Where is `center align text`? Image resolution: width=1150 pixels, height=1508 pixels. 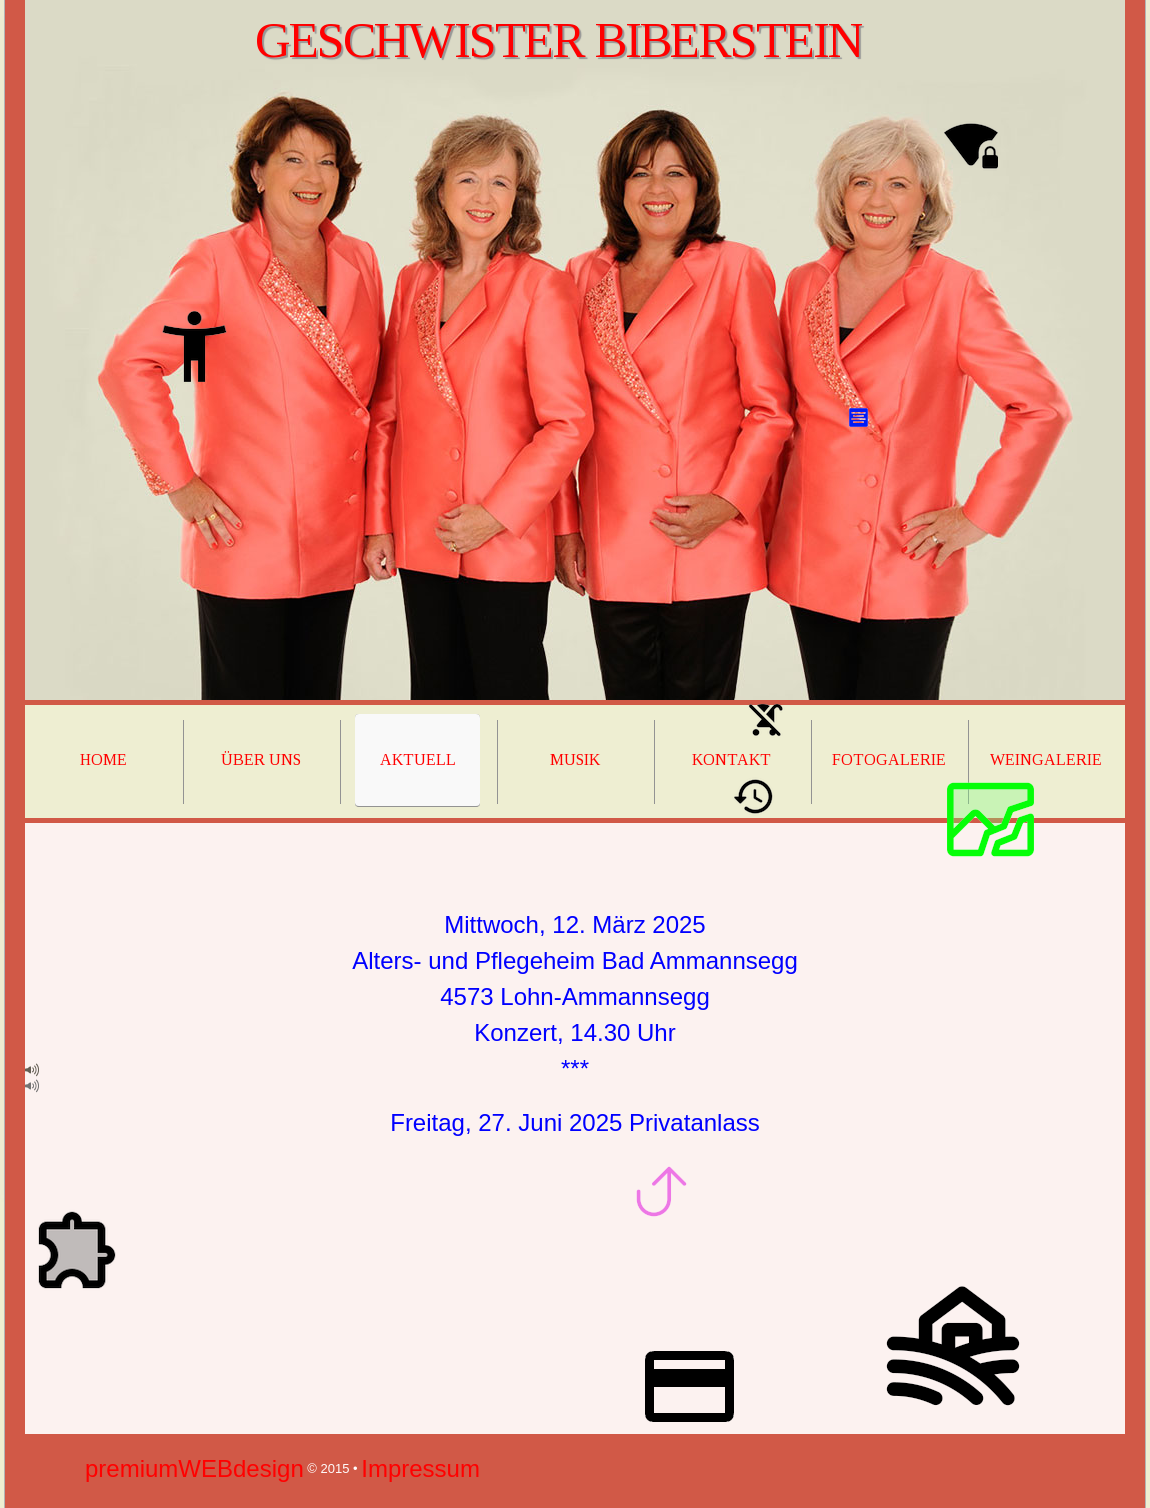
center align text is located at coordinates (858, 417).